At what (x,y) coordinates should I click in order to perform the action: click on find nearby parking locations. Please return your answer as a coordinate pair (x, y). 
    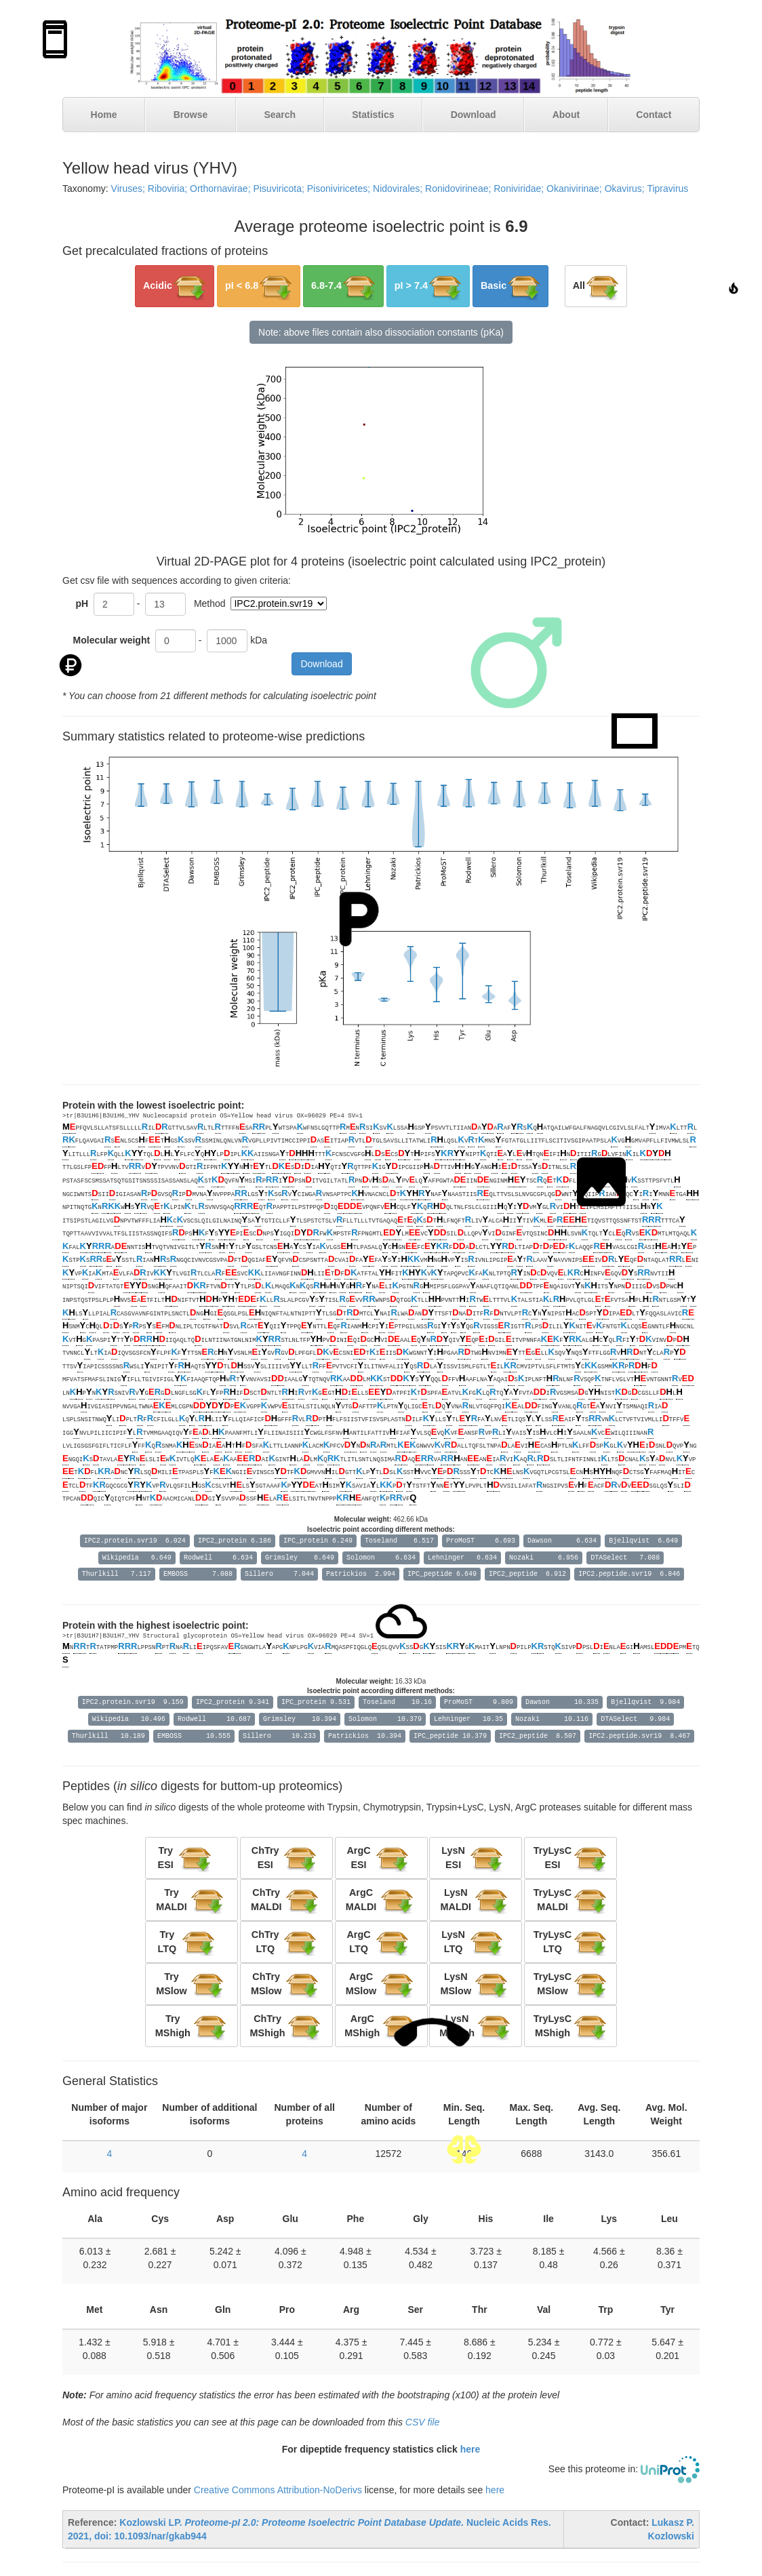
    Looking at the image, I should click on (357, 919).